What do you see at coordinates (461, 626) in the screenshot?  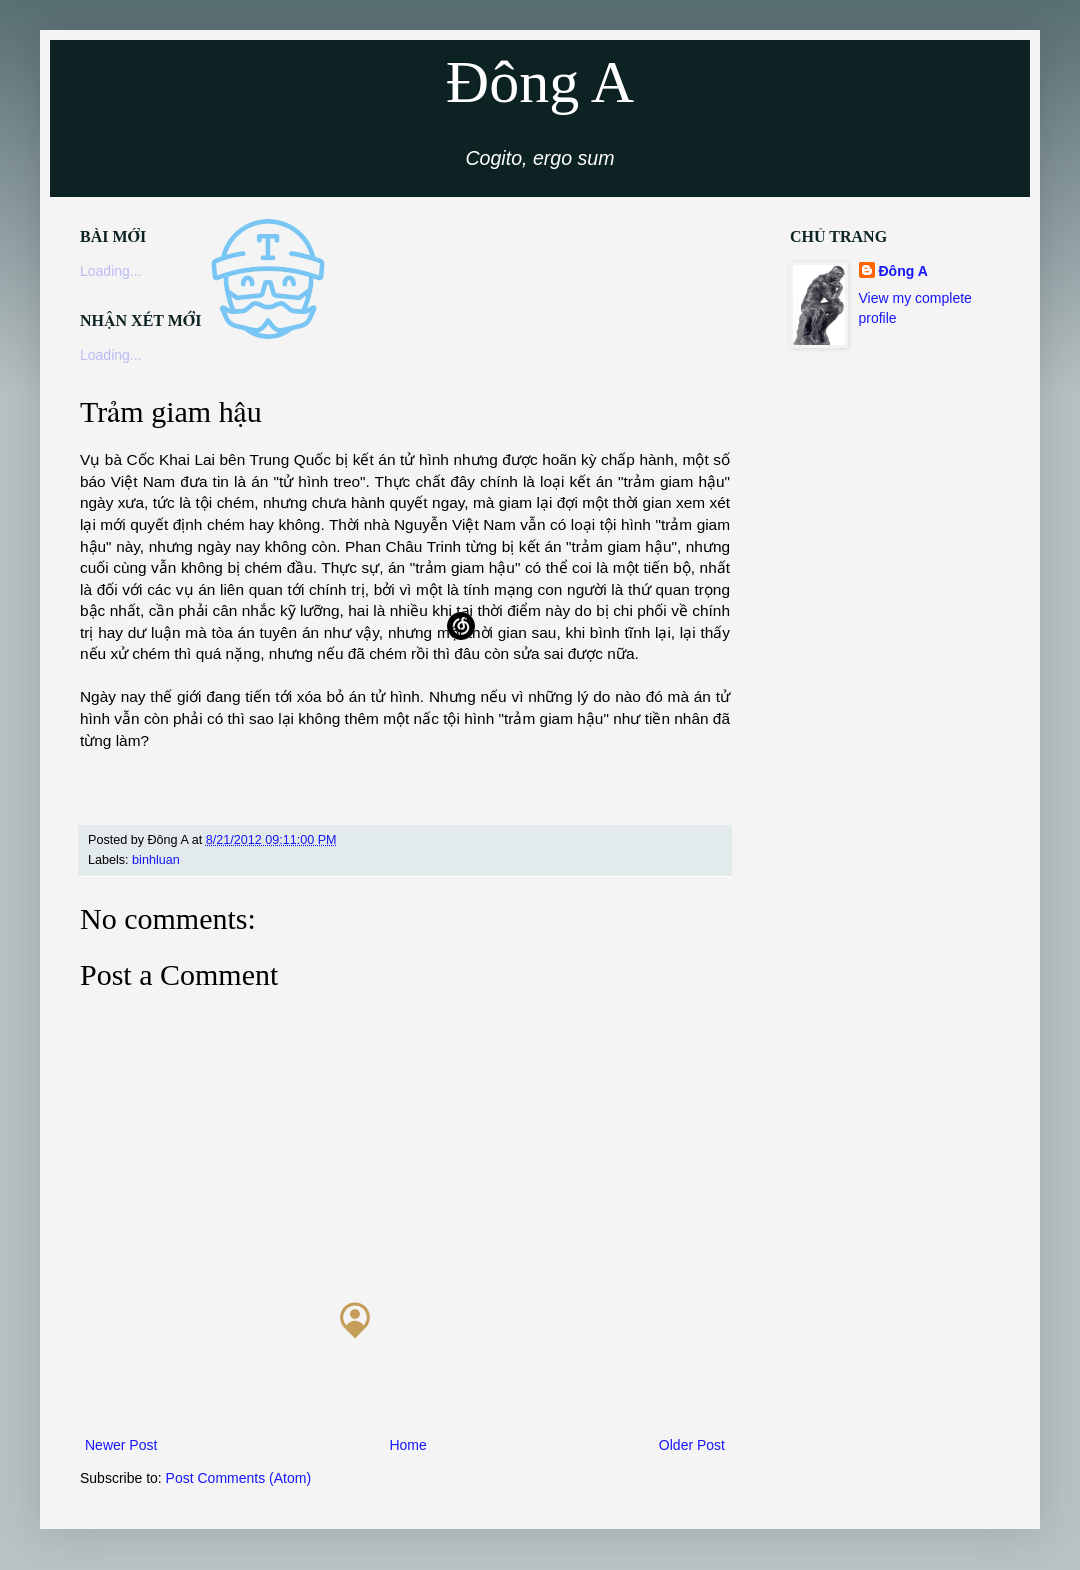 I see `open netease cloud music app` at bounding box center [461, 626].